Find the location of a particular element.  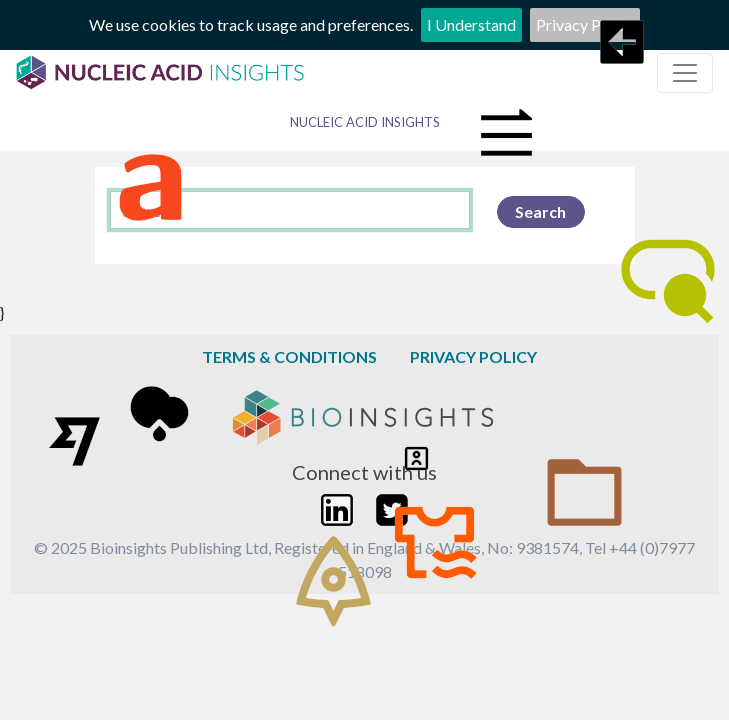

view account profile is located at coordinates (416, 458).